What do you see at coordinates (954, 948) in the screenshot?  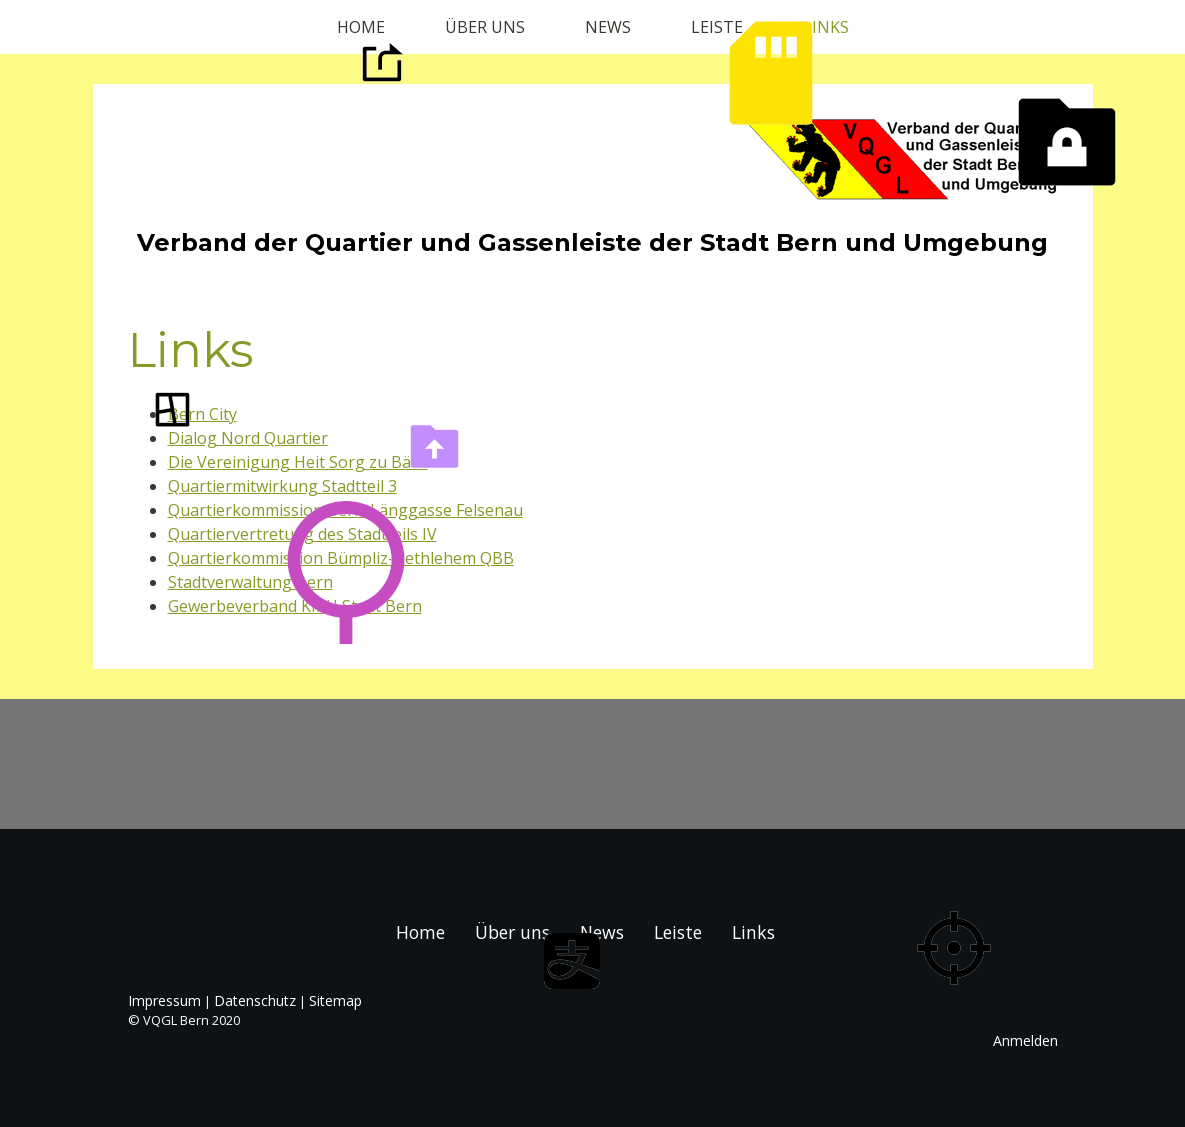 I see `center or align an element to a focal point` at bounding box center [954, 948].